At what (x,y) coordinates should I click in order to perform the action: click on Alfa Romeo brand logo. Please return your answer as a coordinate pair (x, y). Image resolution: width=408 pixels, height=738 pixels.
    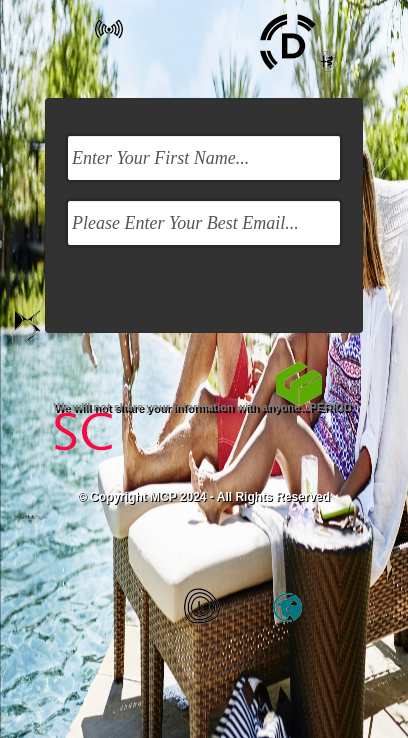
    Looking at the image, I should click on (327, 61).